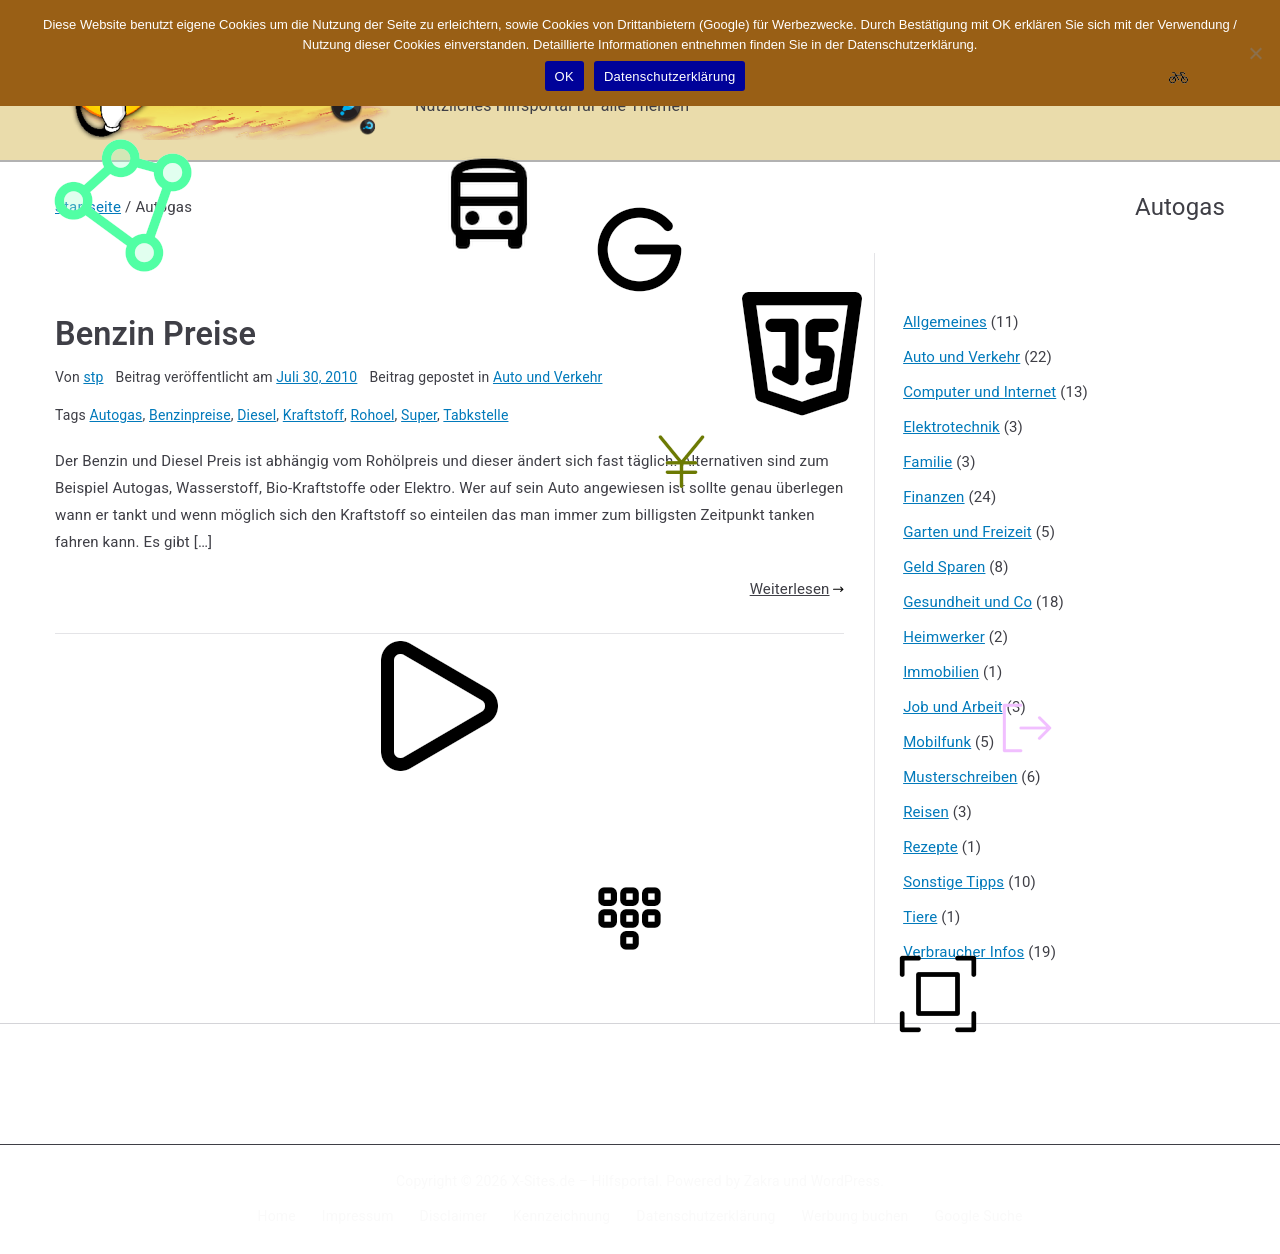  Describe the element at coordinates (802, 352) in the screenshot. I see `indicates javascript code or file type` at that location.